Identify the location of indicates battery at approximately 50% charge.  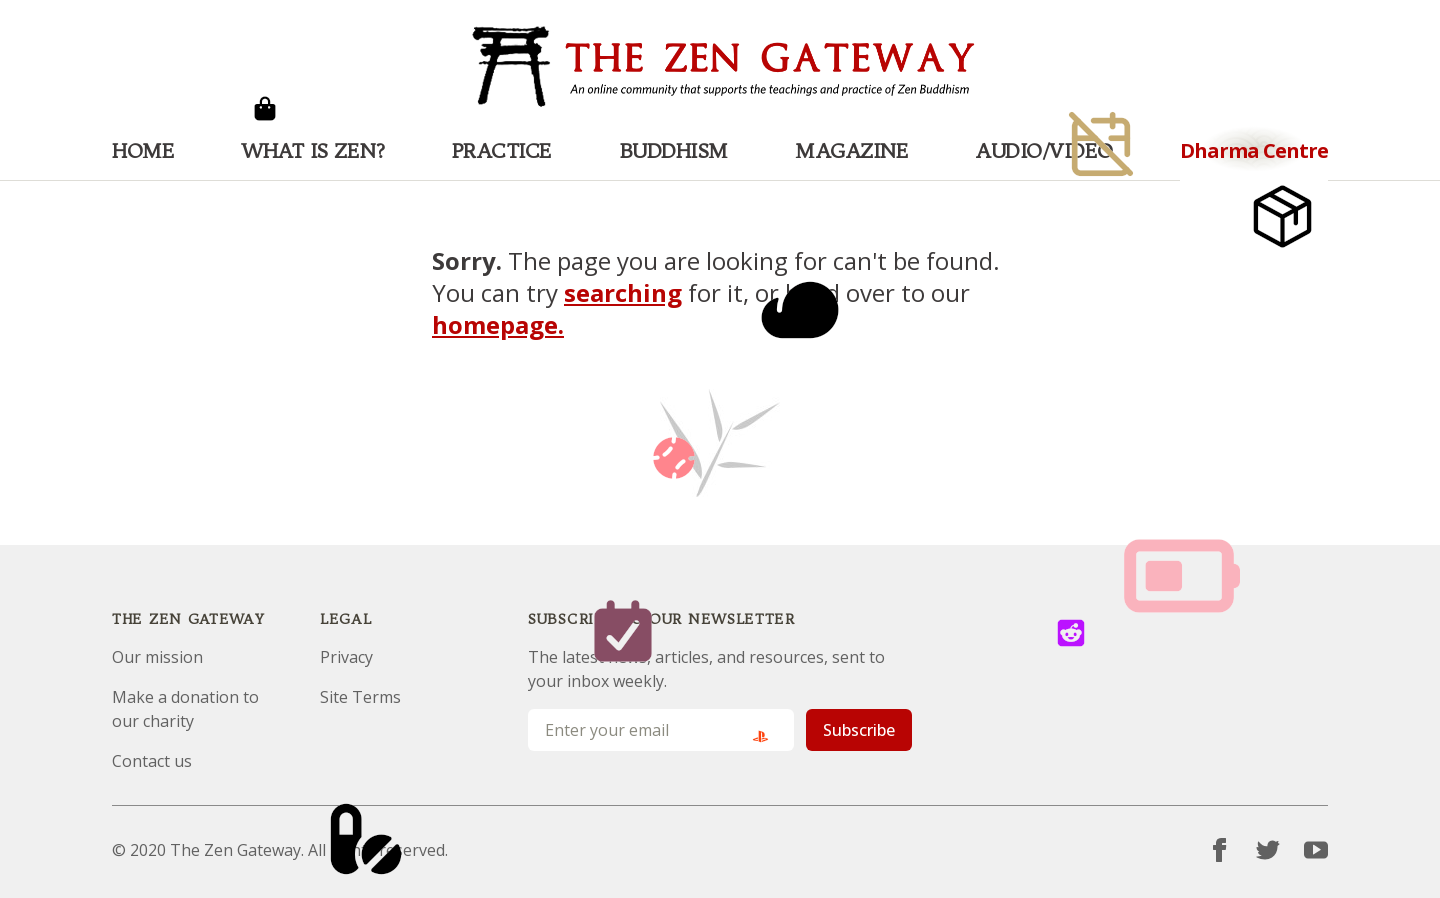
(1179, 576).